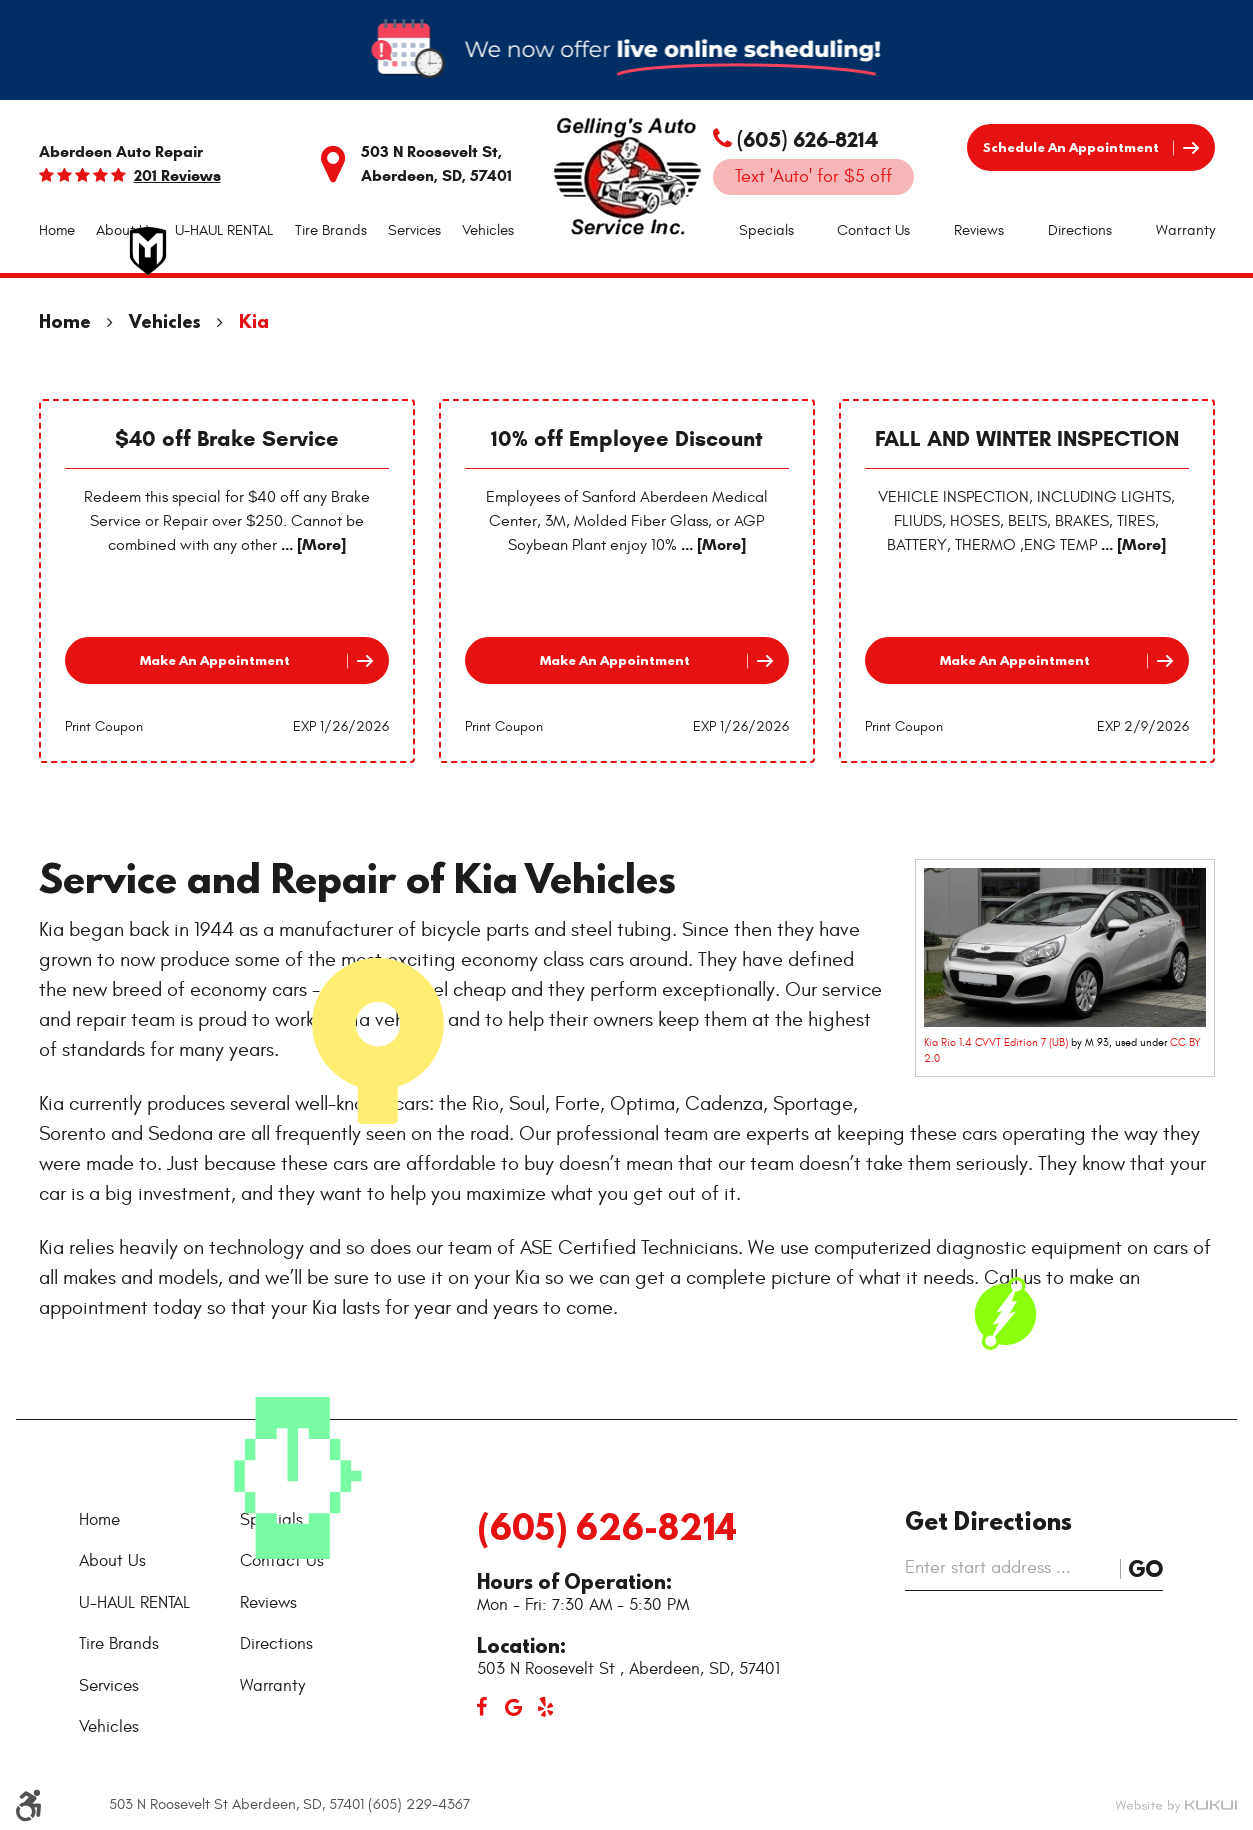 Image resolution: width=1253 pixels, height=1830 pixels. I want to click on visit Hackernoon website or blog, so click(298, 1478).